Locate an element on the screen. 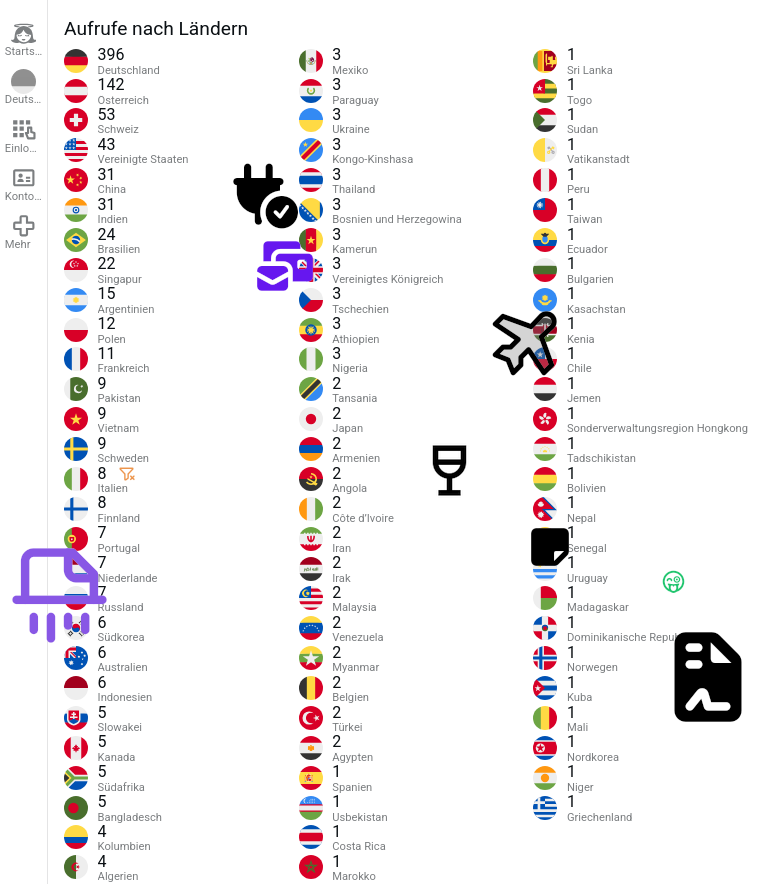 Image resolution: width=768 pixels, height=884 pixels. access bulk mail or mass messaging is located at coordinates (285, 266).